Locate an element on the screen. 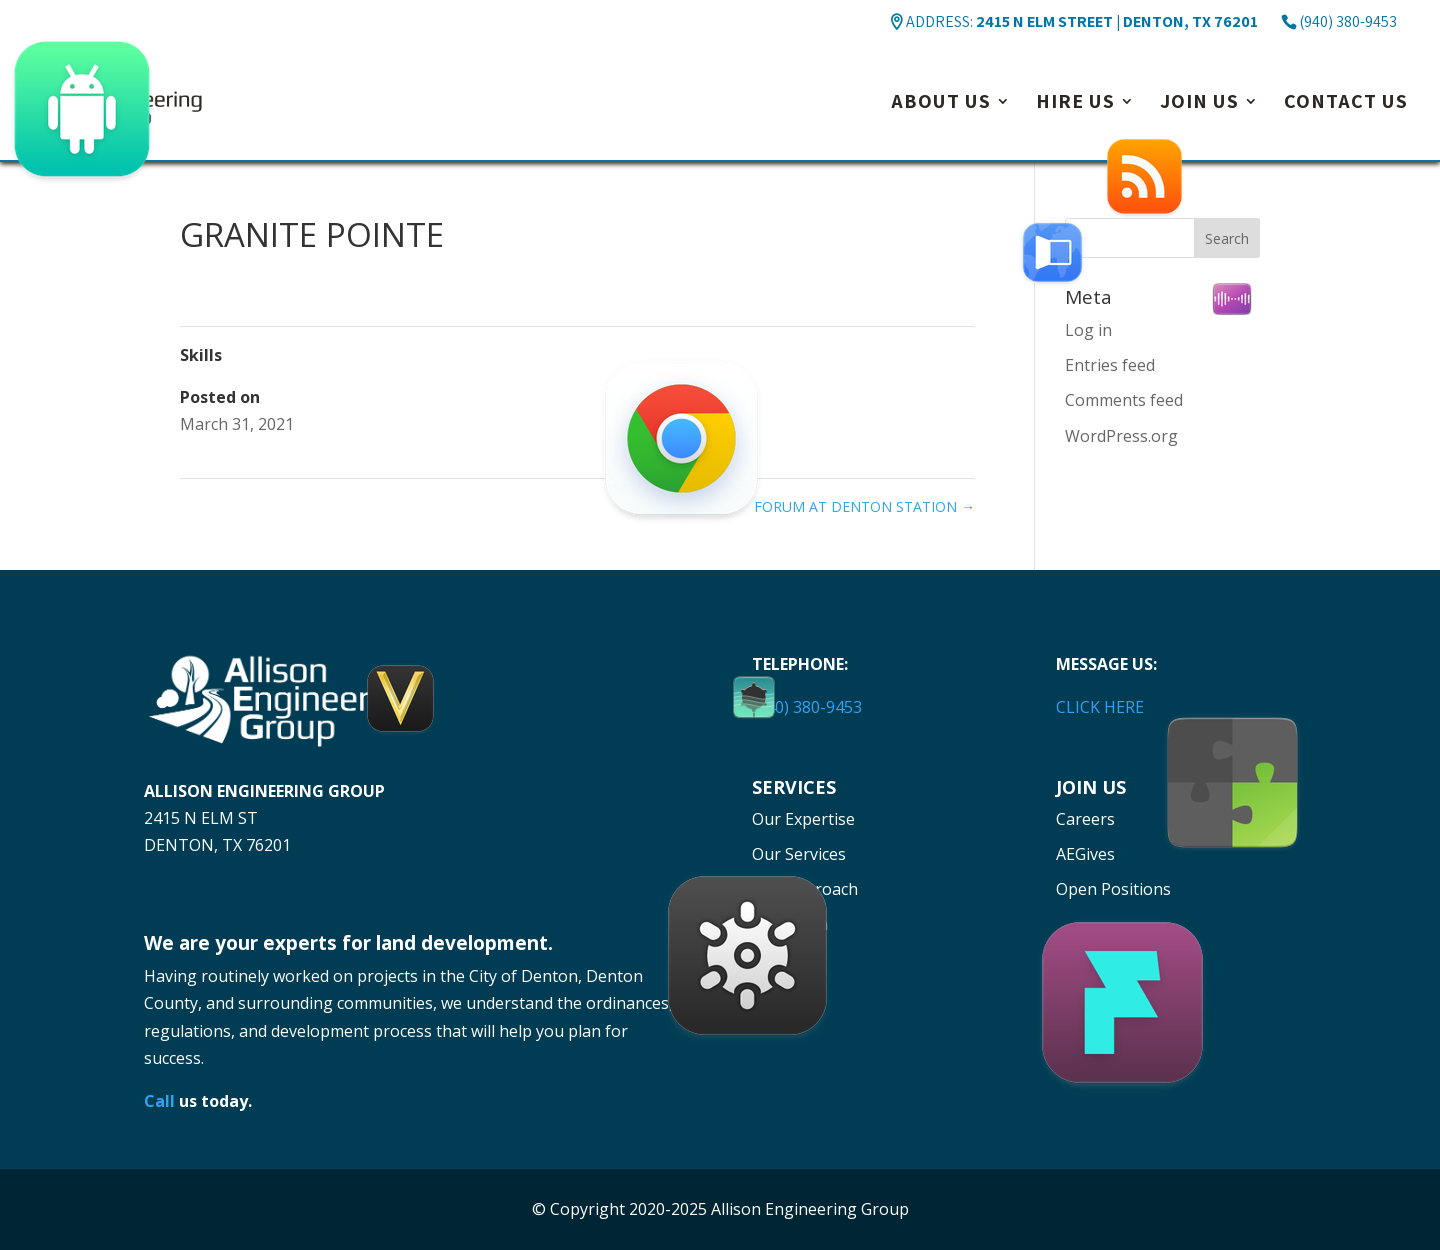 This screenshot has width=1440, height=1250. open google chrome browser is located at coordinates (681, 438).